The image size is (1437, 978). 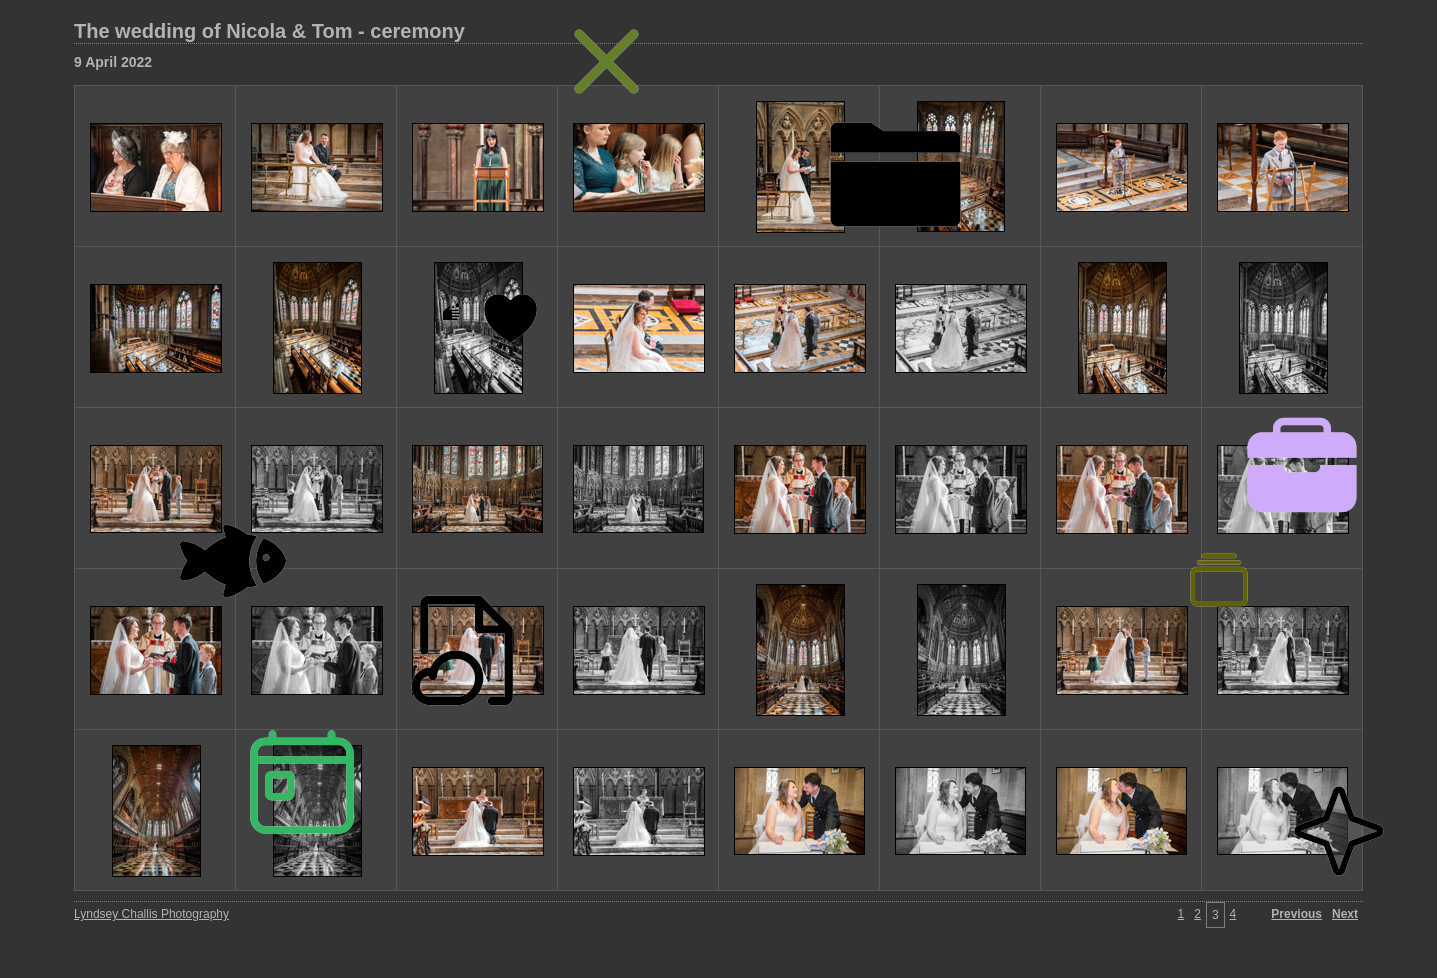 What do you see at coordinates (452, 311) in the screenshot?
I see `wash your hands` at bounding box center [452, 311].